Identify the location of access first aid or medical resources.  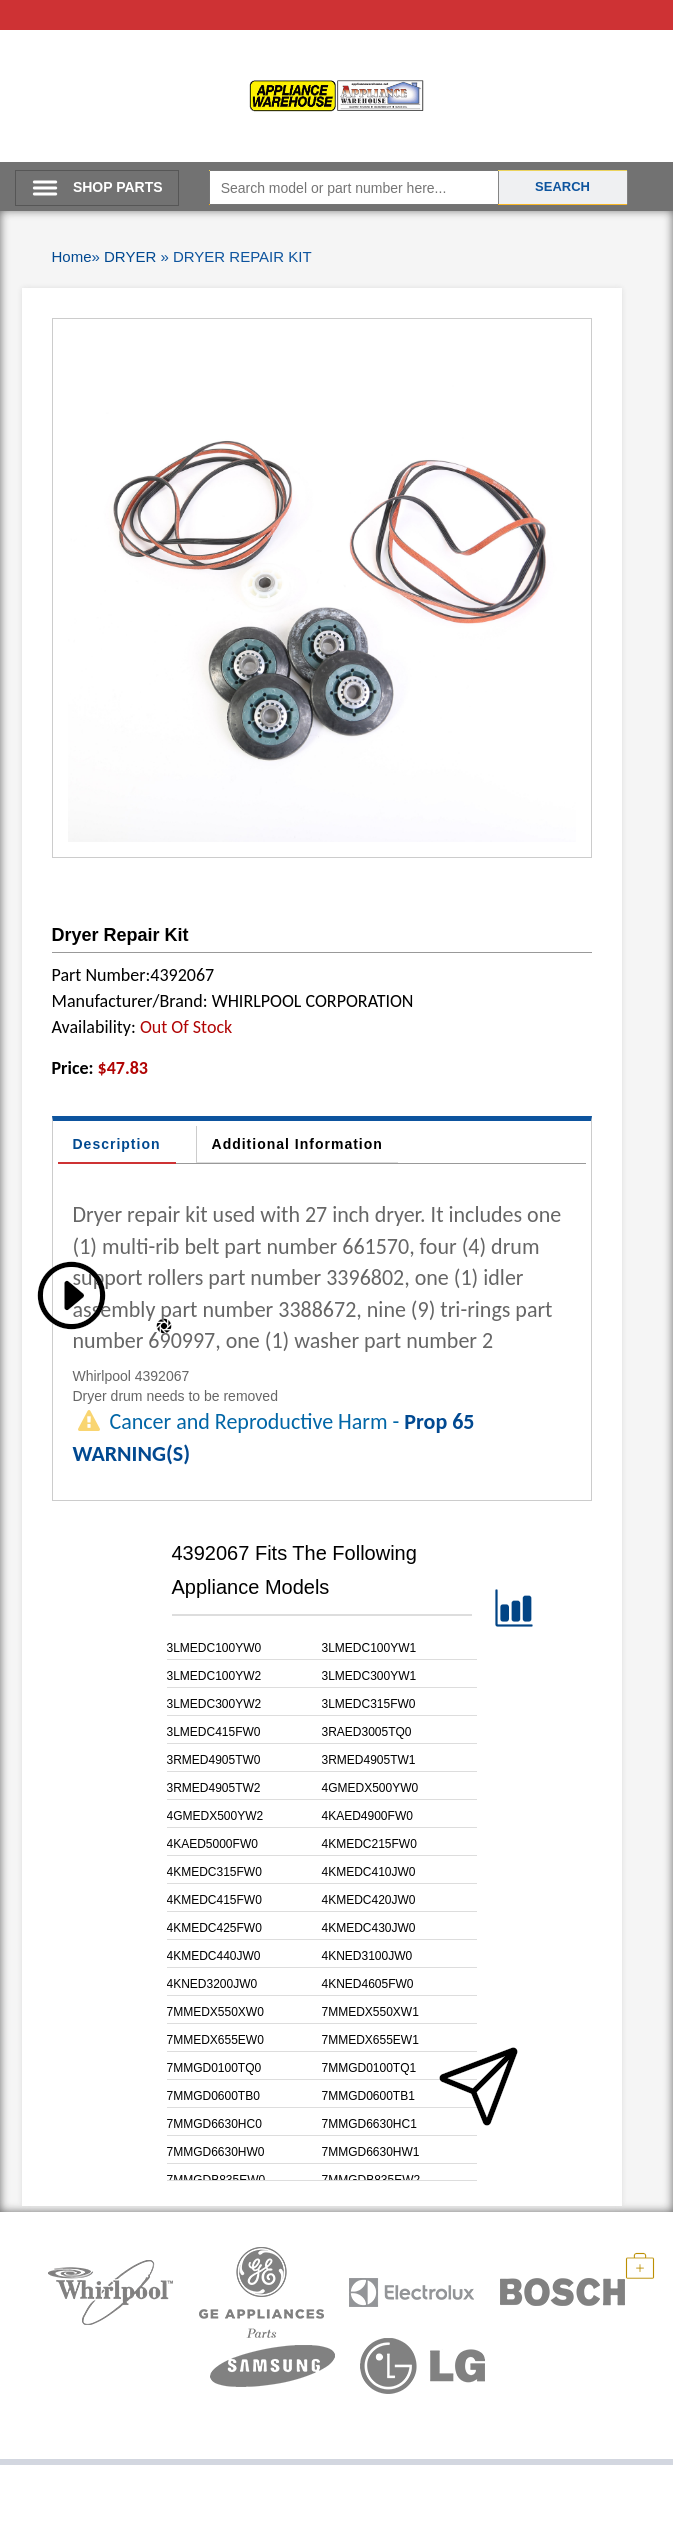
(640, 2267).